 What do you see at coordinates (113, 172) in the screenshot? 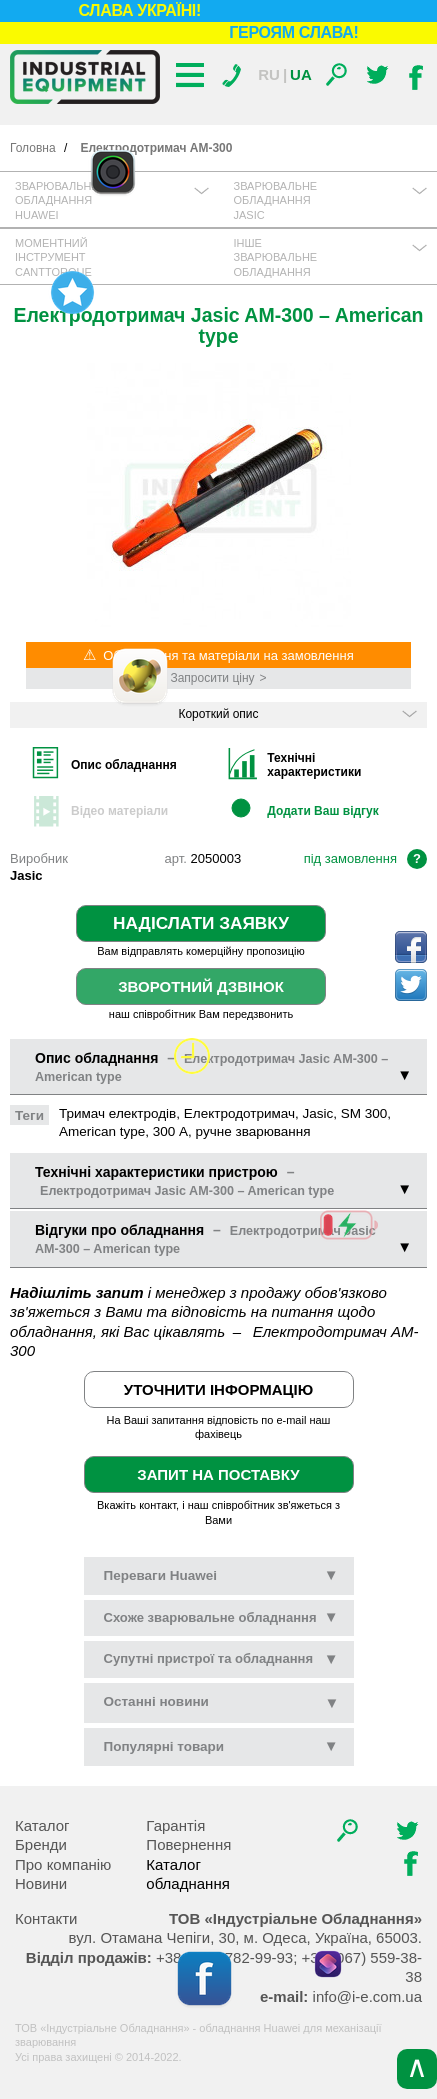
I see `open DaVinci Resolve color grading panels` at bounding box center [113, 172].